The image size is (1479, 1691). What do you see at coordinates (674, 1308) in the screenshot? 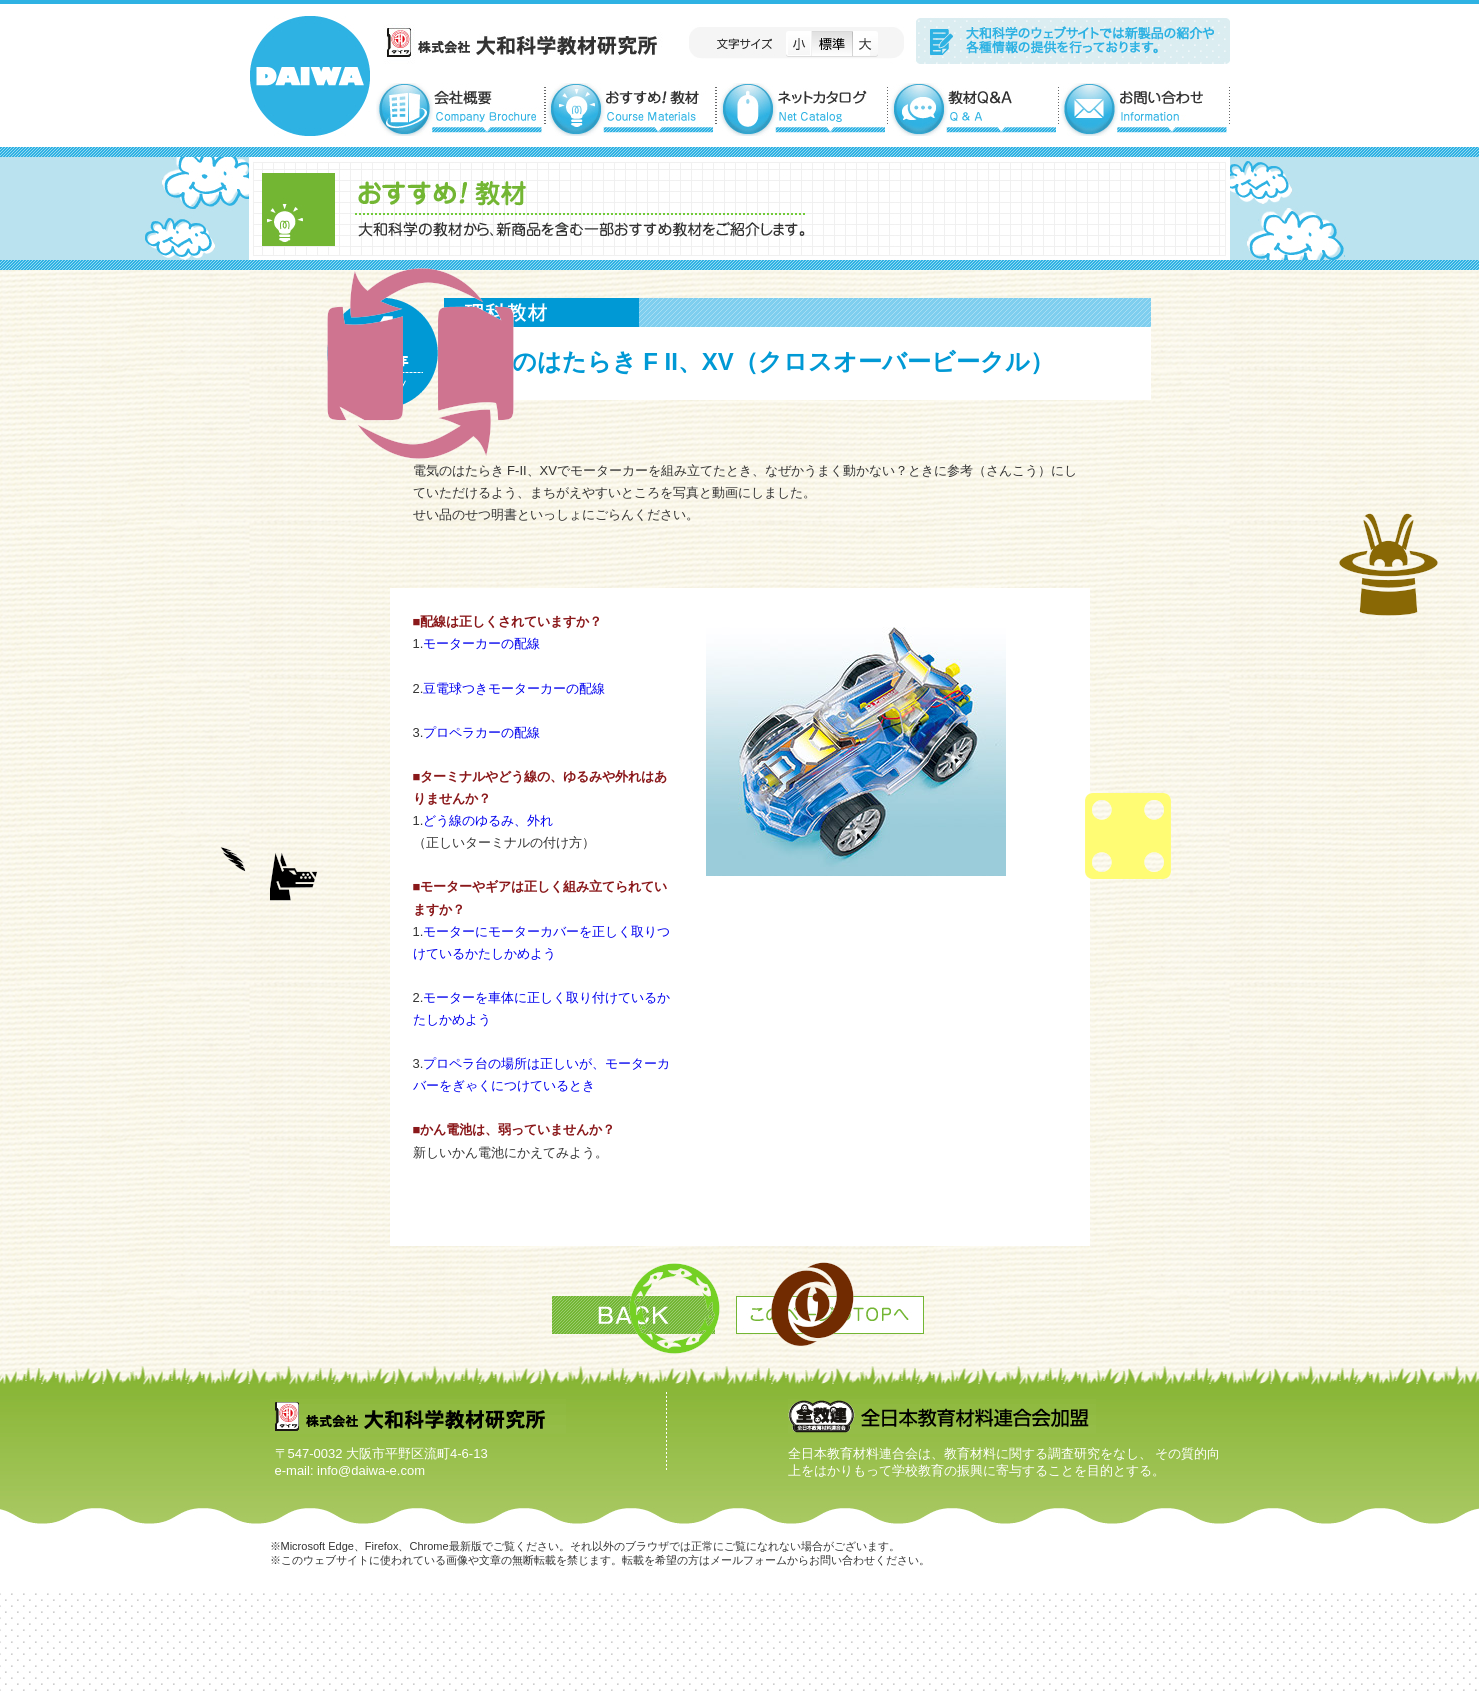
I see `select chakram as your weapon` at bounding box center [674, 1308].